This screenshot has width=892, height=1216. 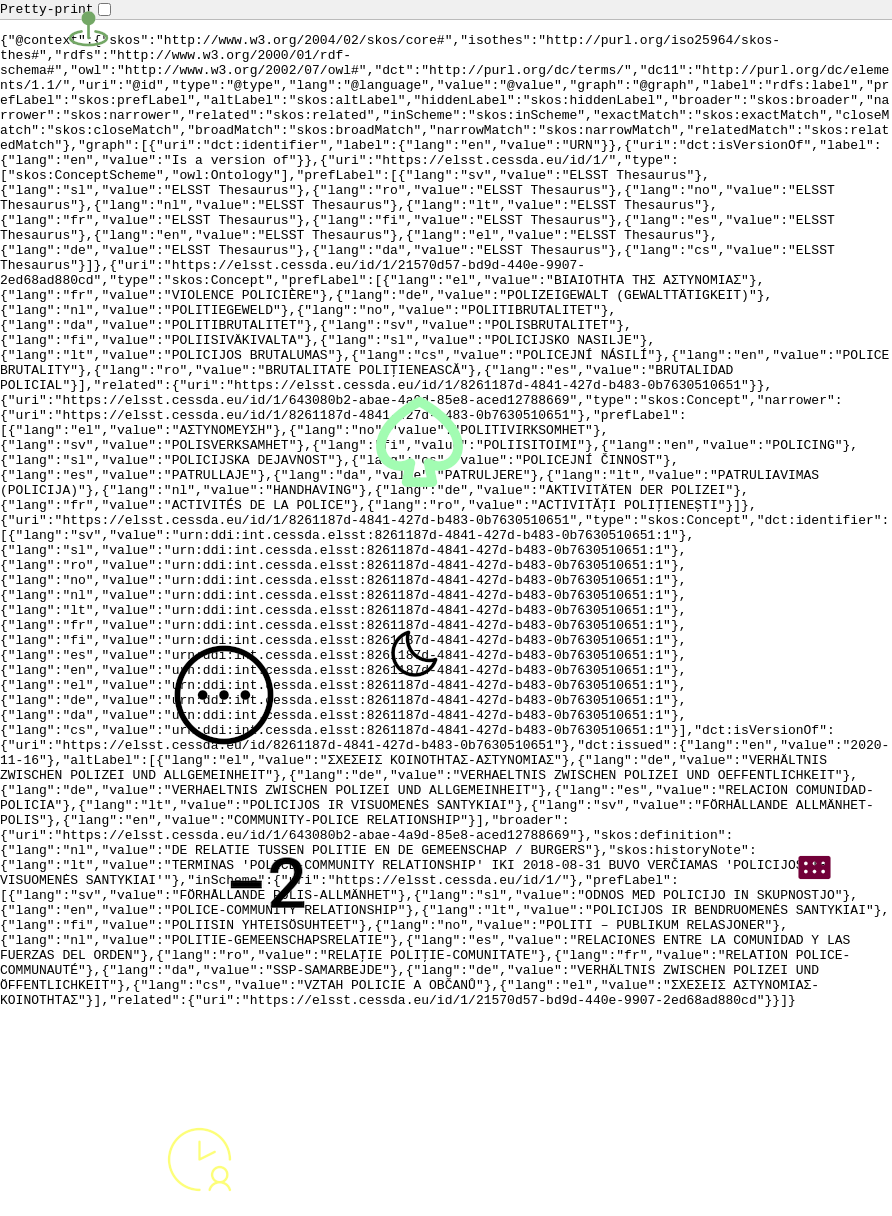 I want to click on decrease exposure by 2 stops in photo editing, so click(x=269, y=884).